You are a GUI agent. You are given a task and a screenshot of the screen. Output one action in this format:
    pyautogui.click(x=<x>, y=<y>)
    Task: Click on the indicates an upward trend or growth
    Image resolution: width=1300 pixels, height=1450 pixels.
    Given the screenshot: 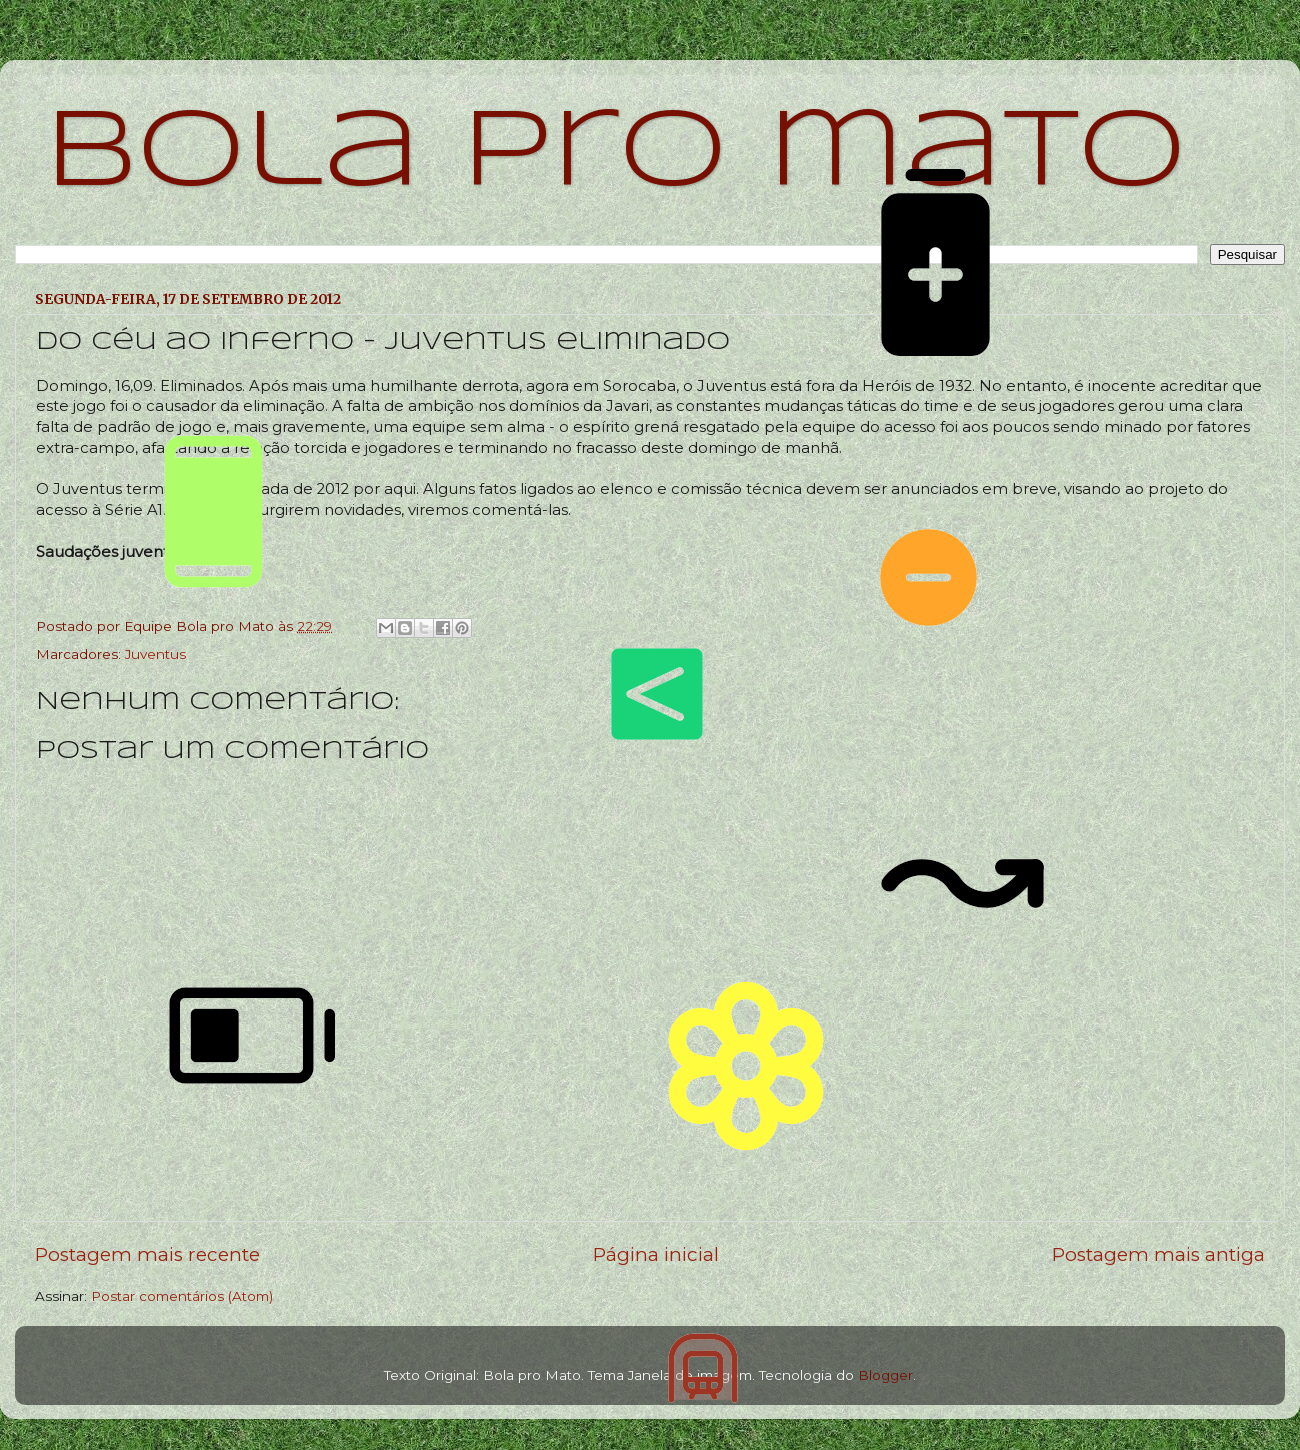 What is the action you would take?
    pyautogui.click(x=962, y=883)
    